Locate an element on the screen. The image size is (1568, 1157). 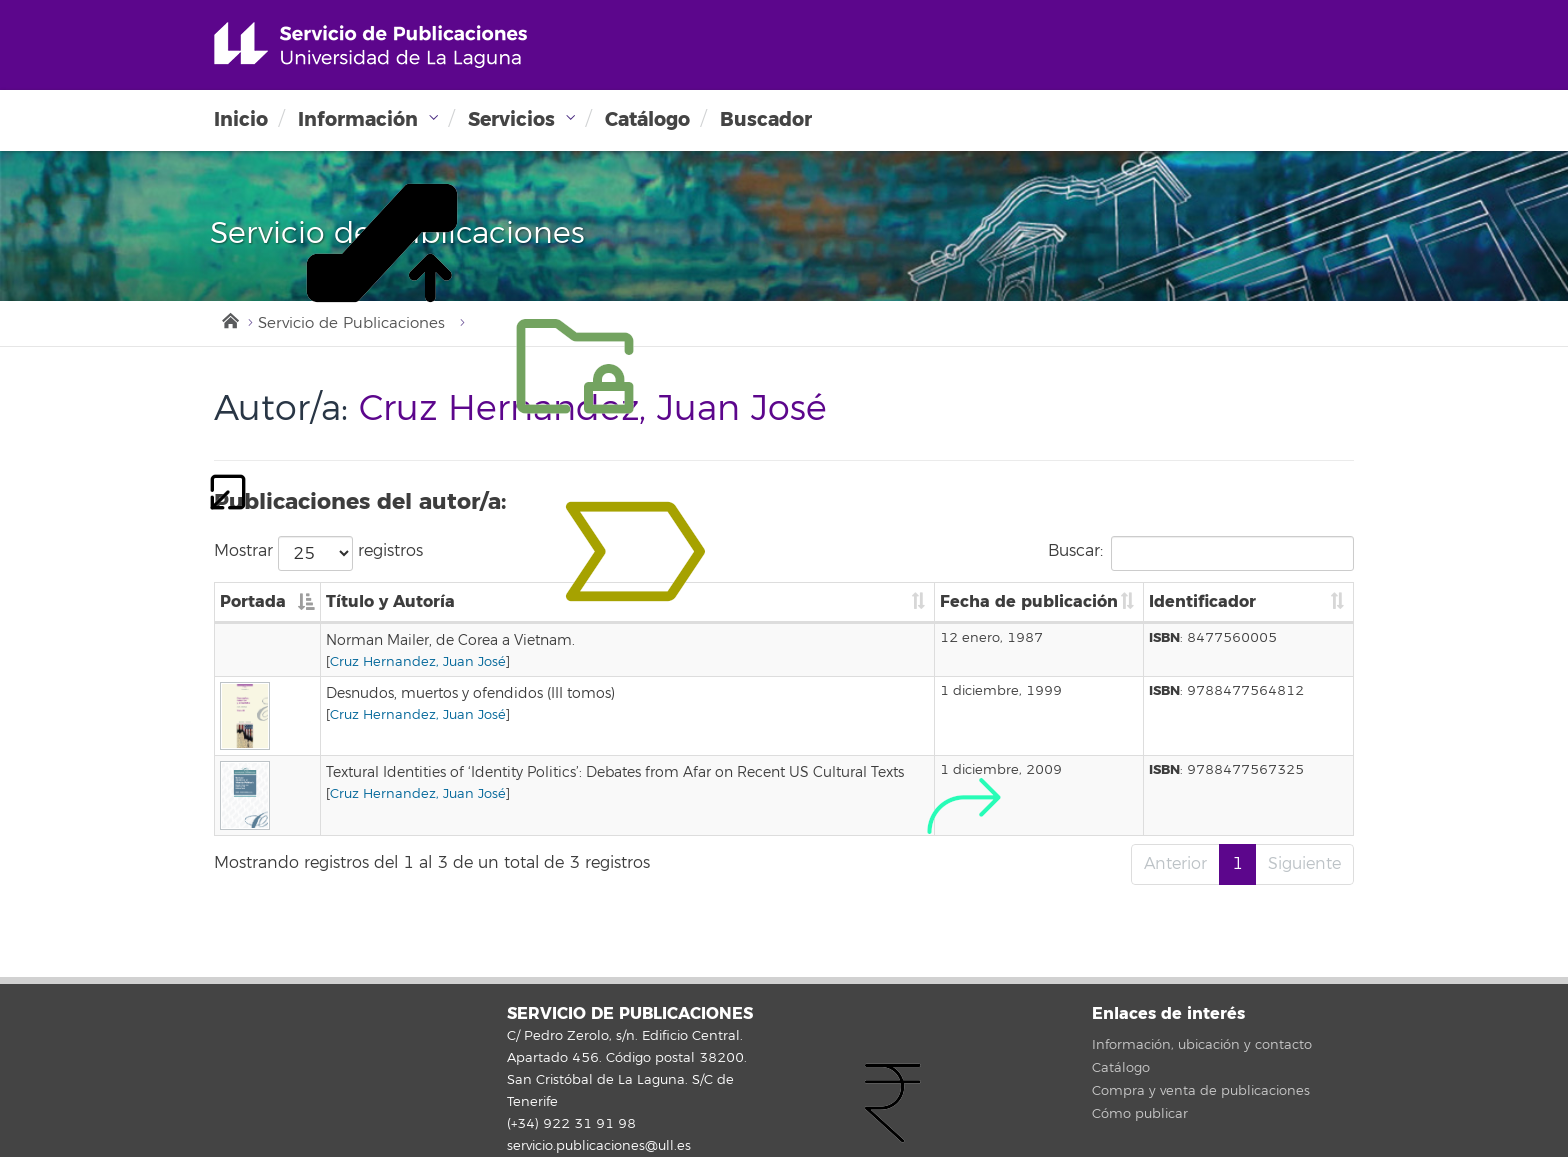
indicates escalator going up is located at coordinates (382, 243).